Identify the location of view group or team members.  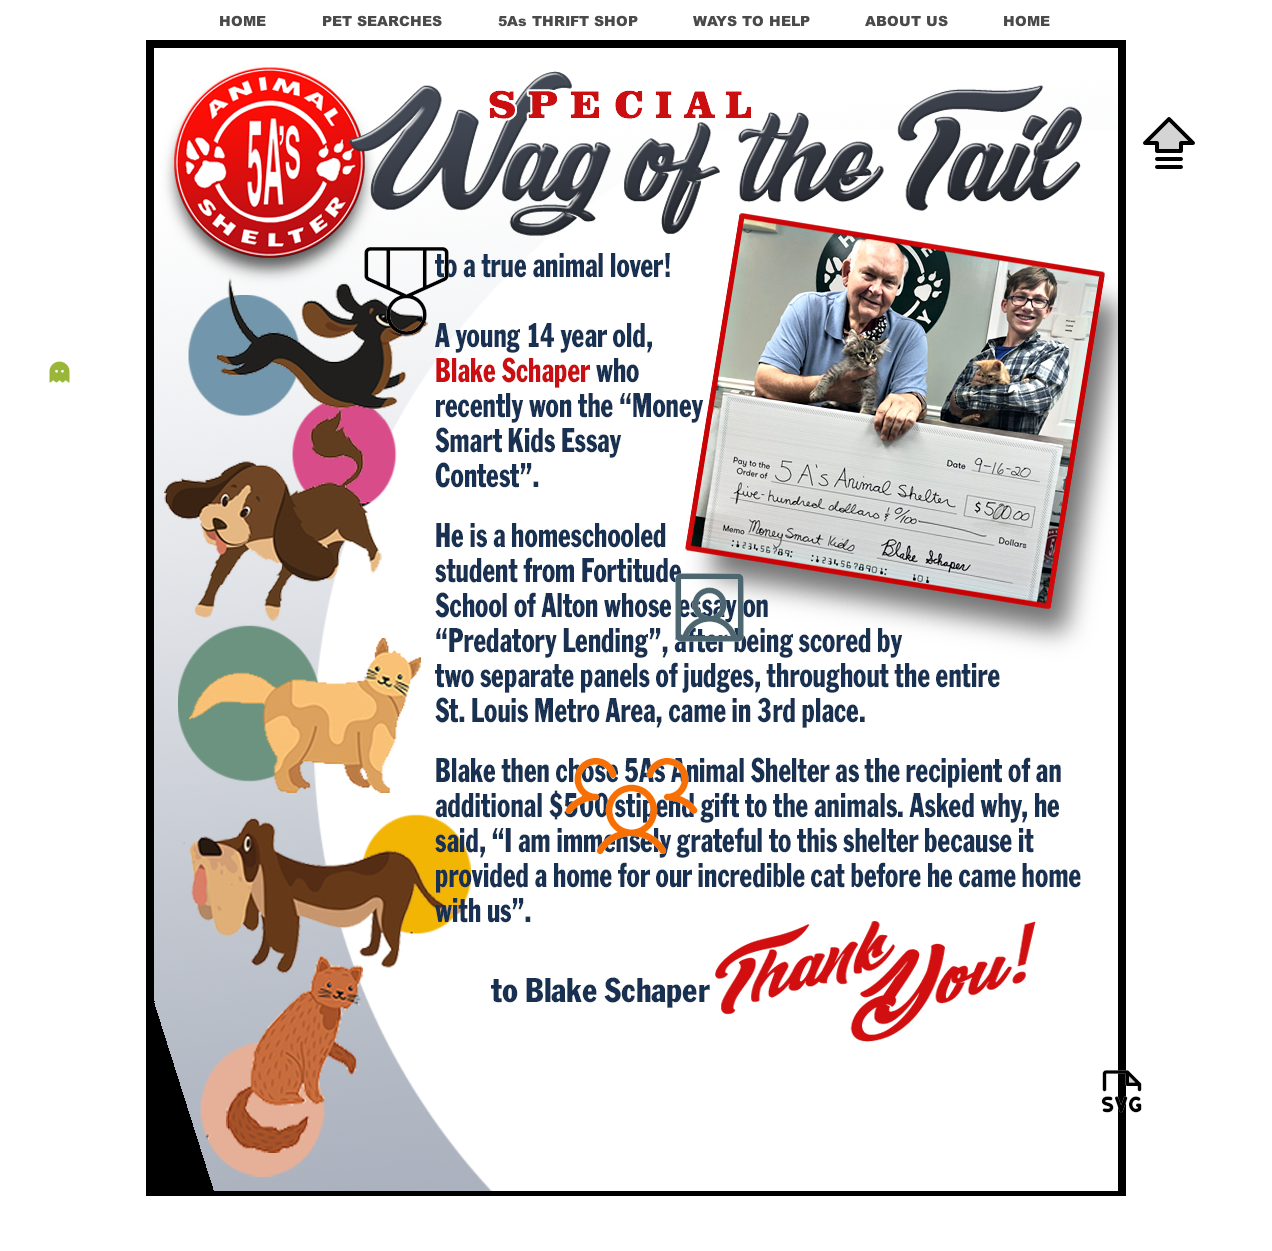
(631, 801).